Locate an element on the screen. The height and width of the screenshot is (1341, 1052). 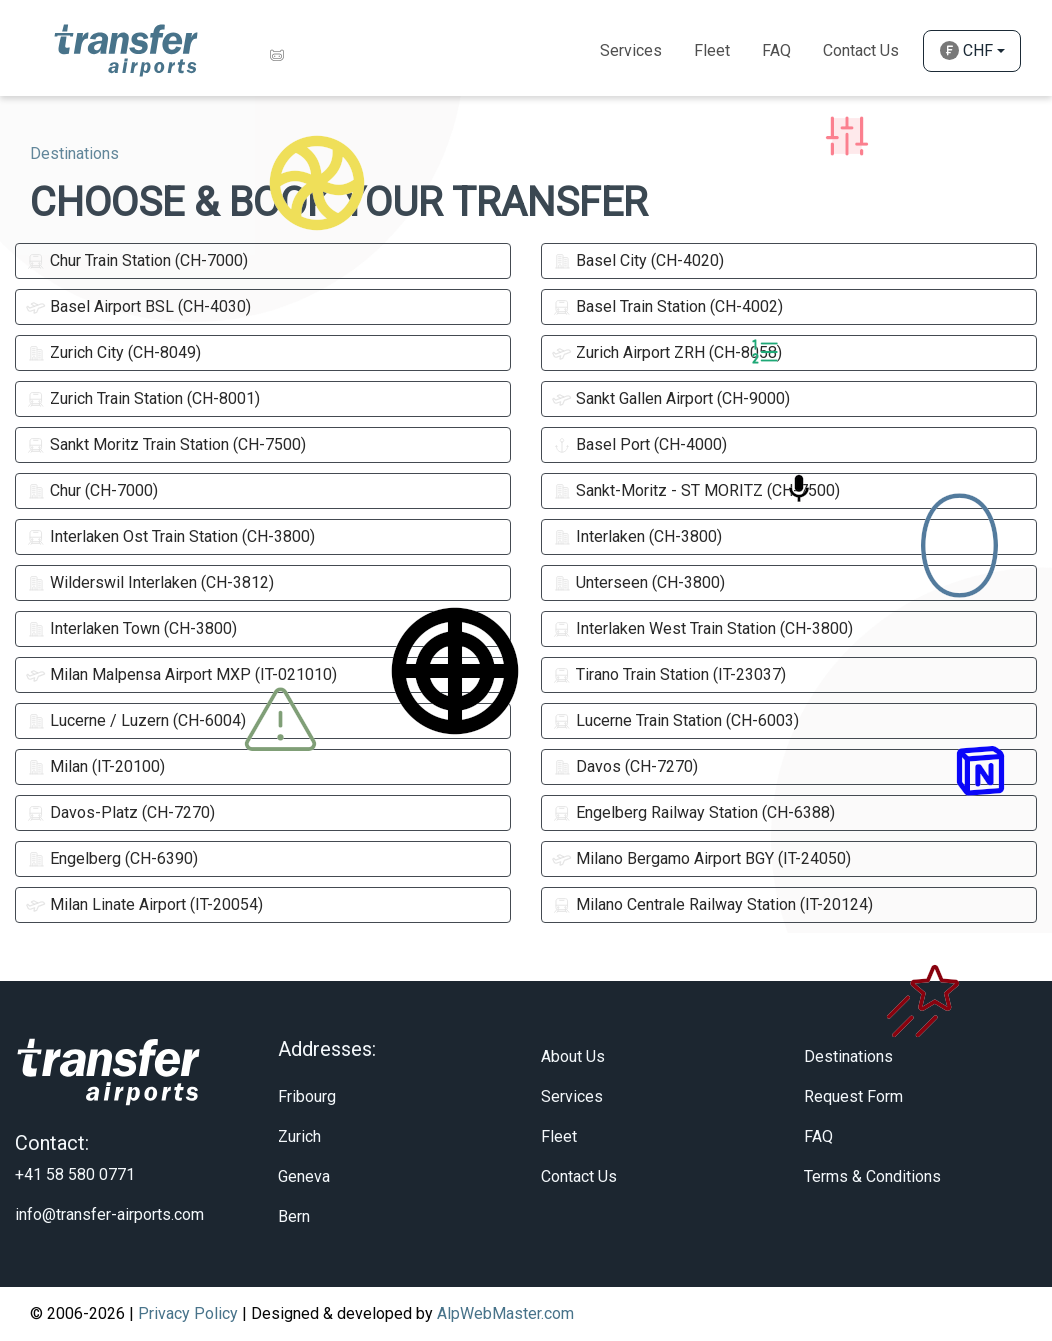
add to favorites or wishlist is located at coordinates (923, 1001).